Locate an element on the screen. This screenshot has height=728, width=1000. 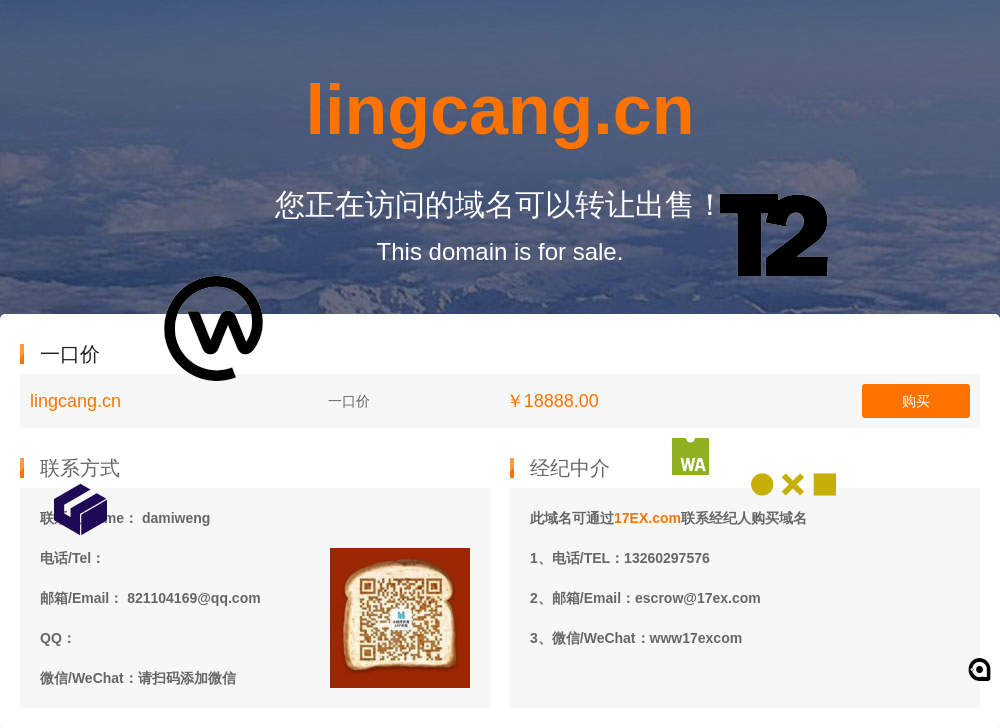
visit the noun project website is located at coordinates (793, 484).